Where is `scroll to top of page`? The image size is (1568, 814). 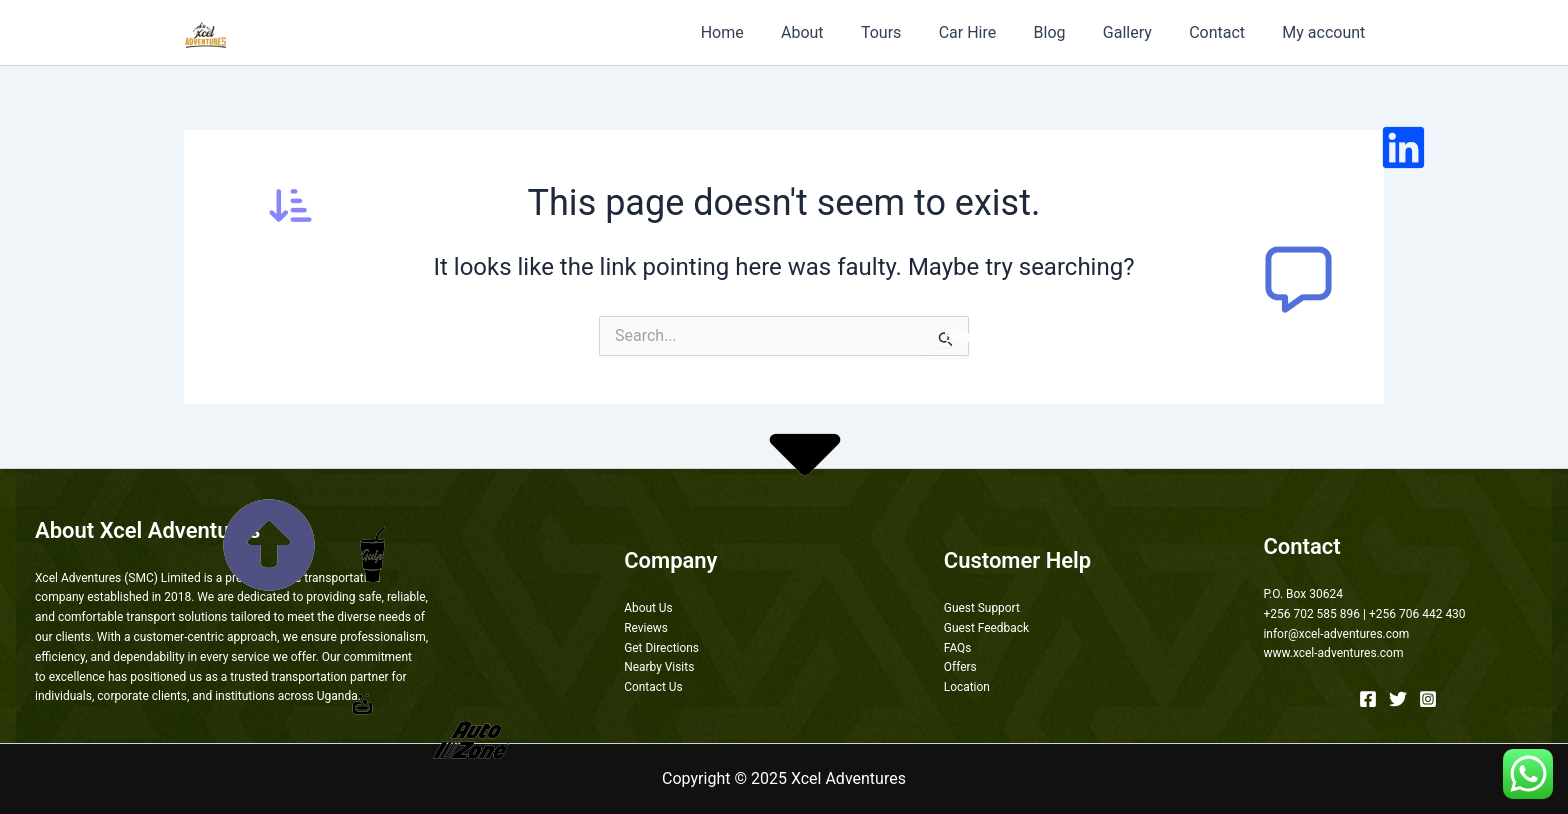
scroll to top of page is located at coordinates (269, 545).